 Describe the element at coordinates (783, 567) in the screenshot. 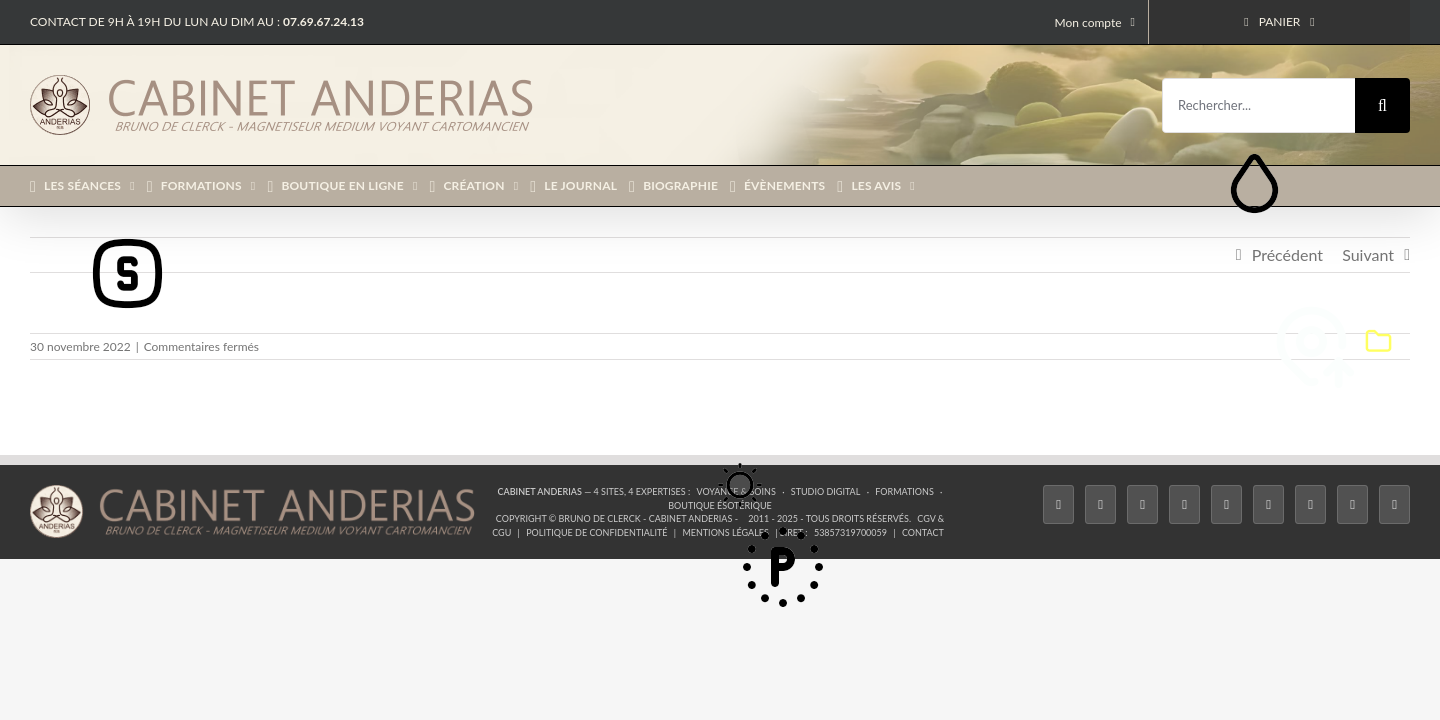

I see `indicates parking availability or location` at that location.